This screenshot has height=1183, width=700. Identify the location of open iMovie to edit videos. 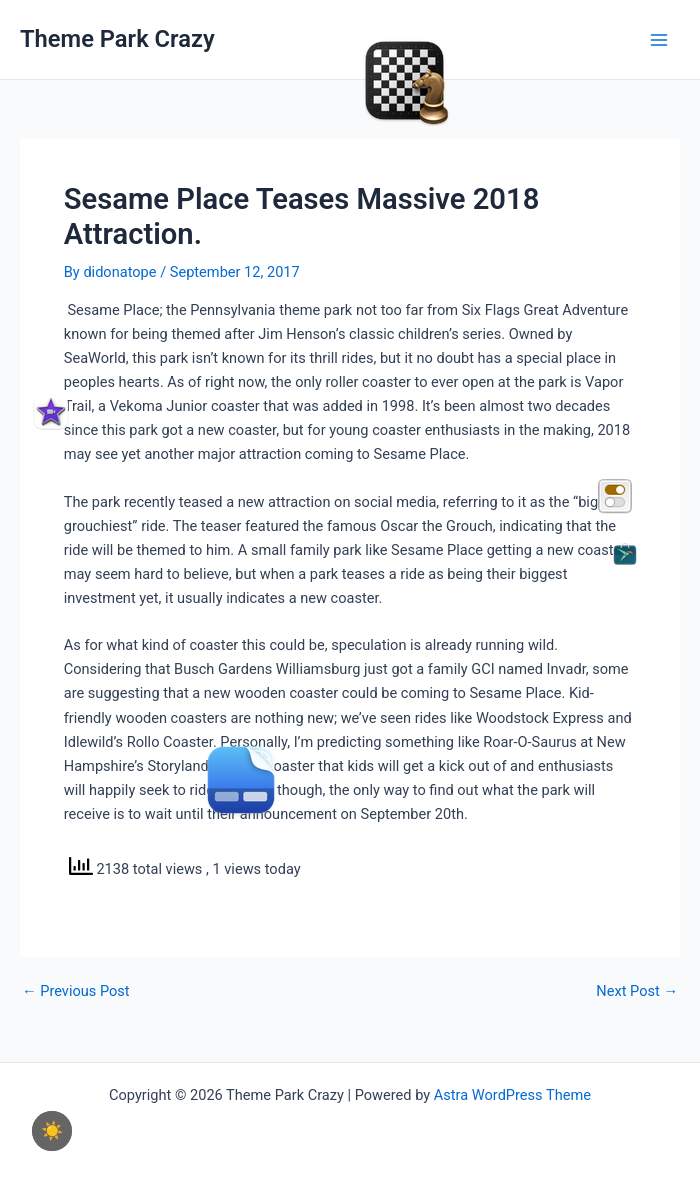
(51, 412).